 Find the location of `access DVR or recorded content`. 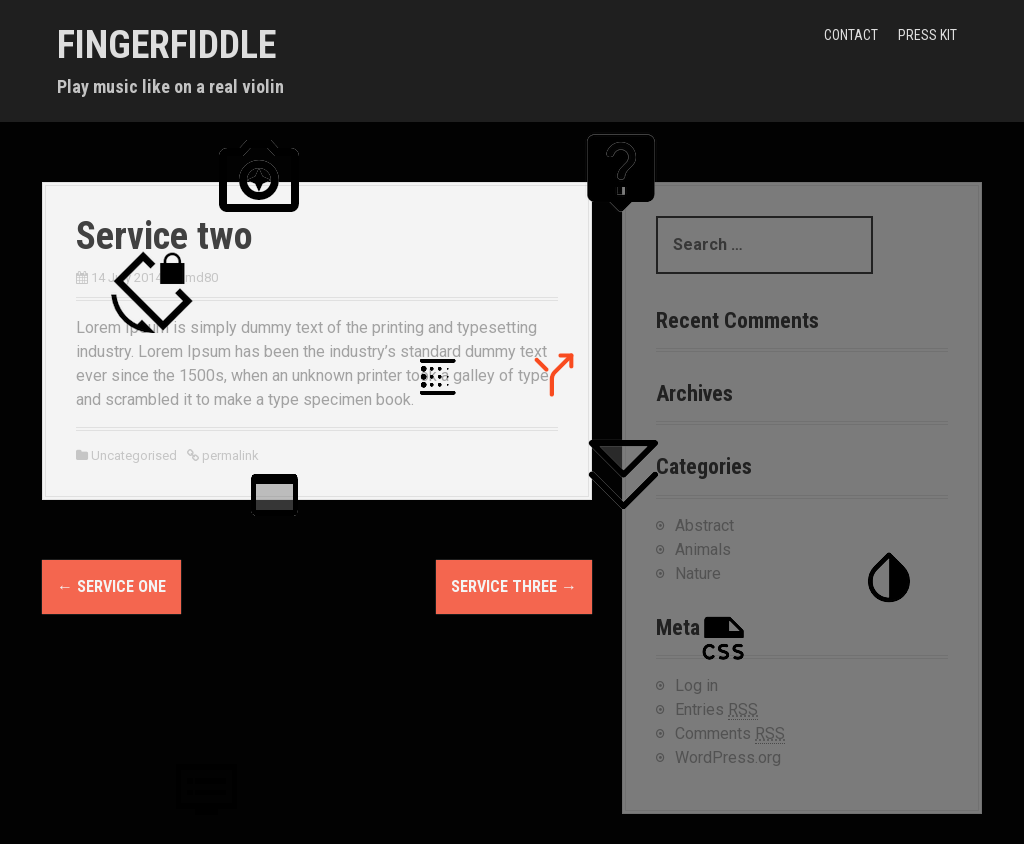

access DVR or recorded content is located at coordinates (206, 789).